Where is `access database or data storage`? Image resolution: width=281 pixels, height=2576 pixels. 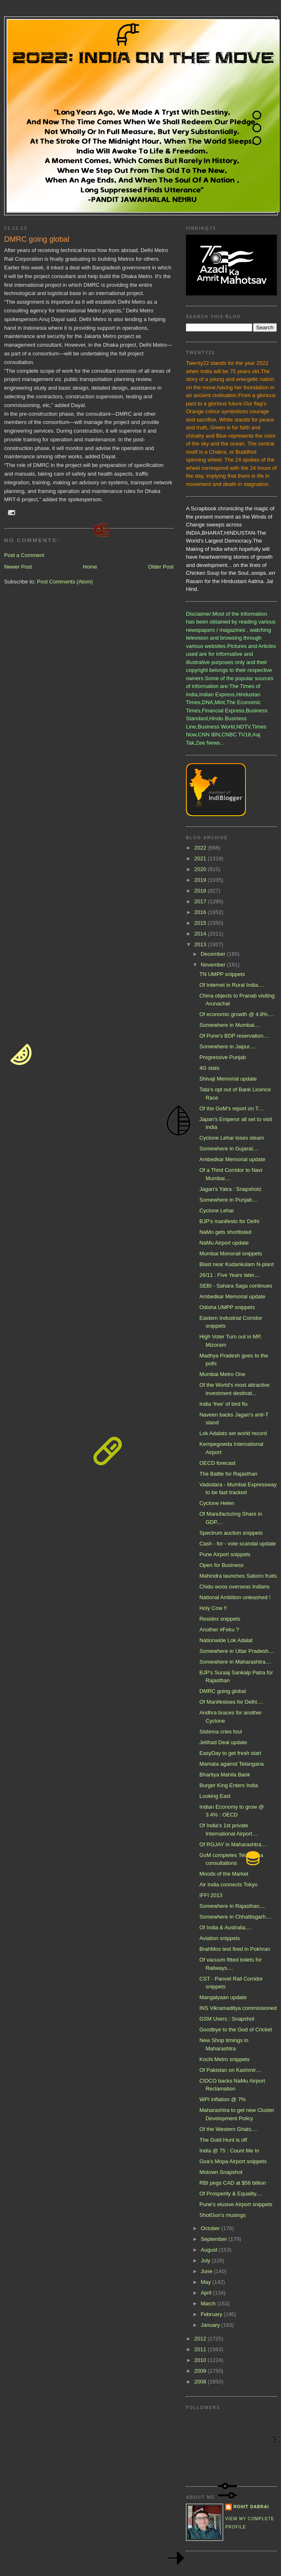 access database or data storage is located at coordinates (253, 1858).